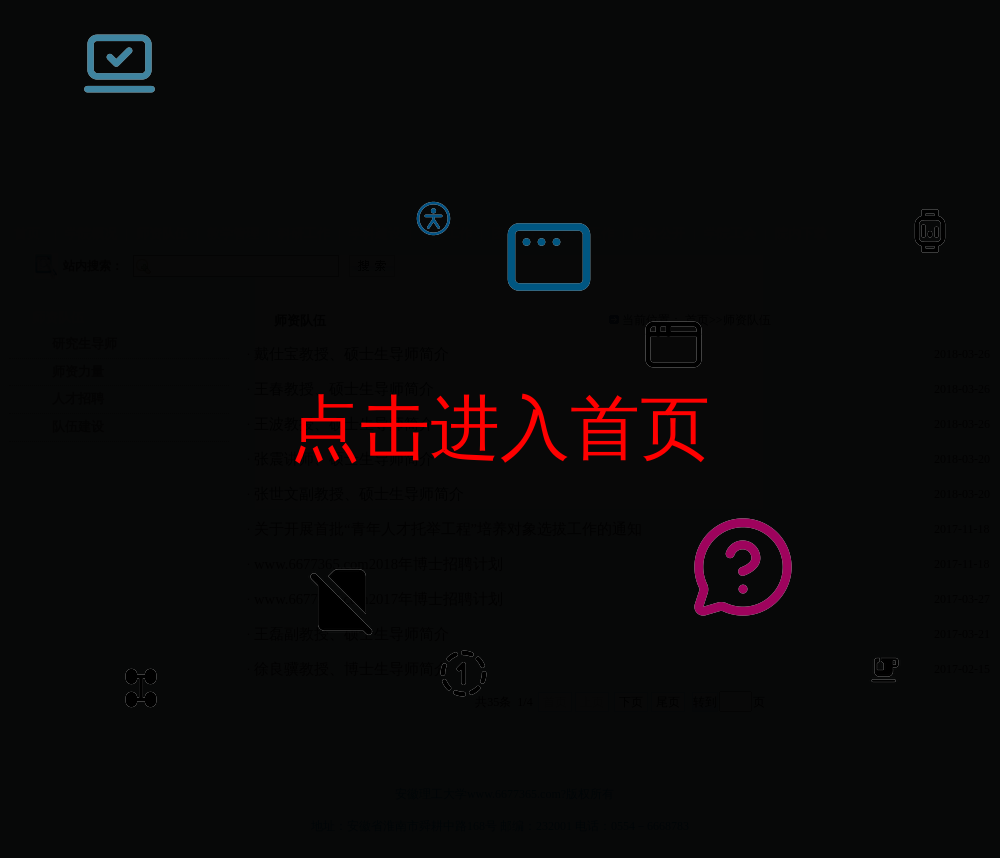 The width and height of the screenshot is (1000, 858). What do you see at coordinates (463, 673) in the screenshot?
I see `indicates step one in a multi-step process` at bounding box center [463, 673].